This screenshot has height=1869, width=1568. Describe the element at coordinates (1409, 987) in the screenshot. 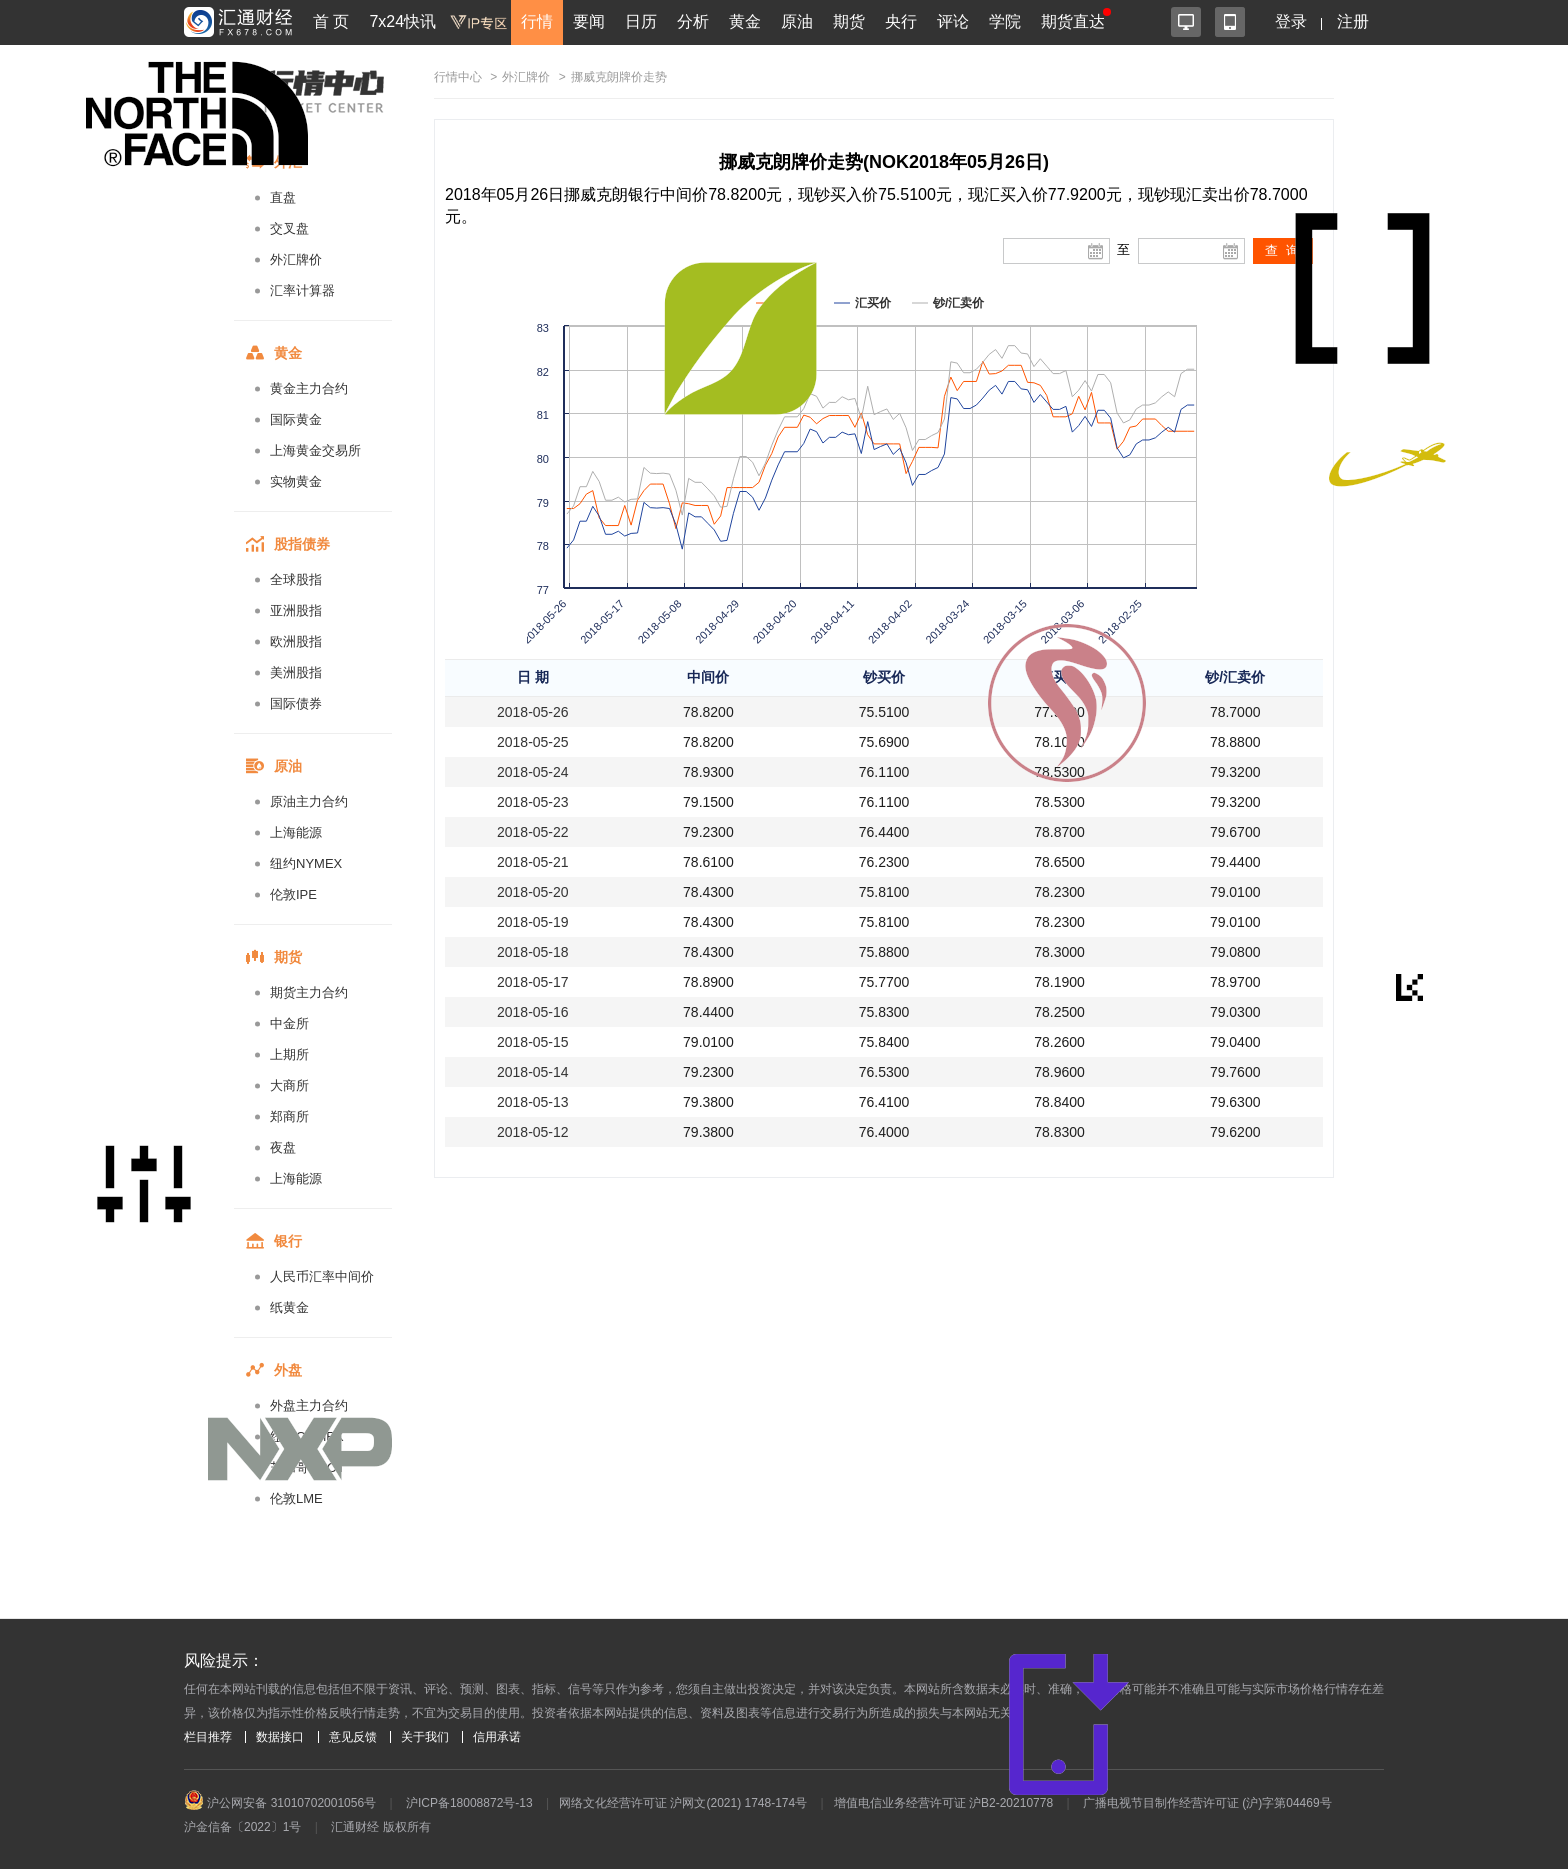

I see `livekit logo - real-time audio/video platform branding` at that location.